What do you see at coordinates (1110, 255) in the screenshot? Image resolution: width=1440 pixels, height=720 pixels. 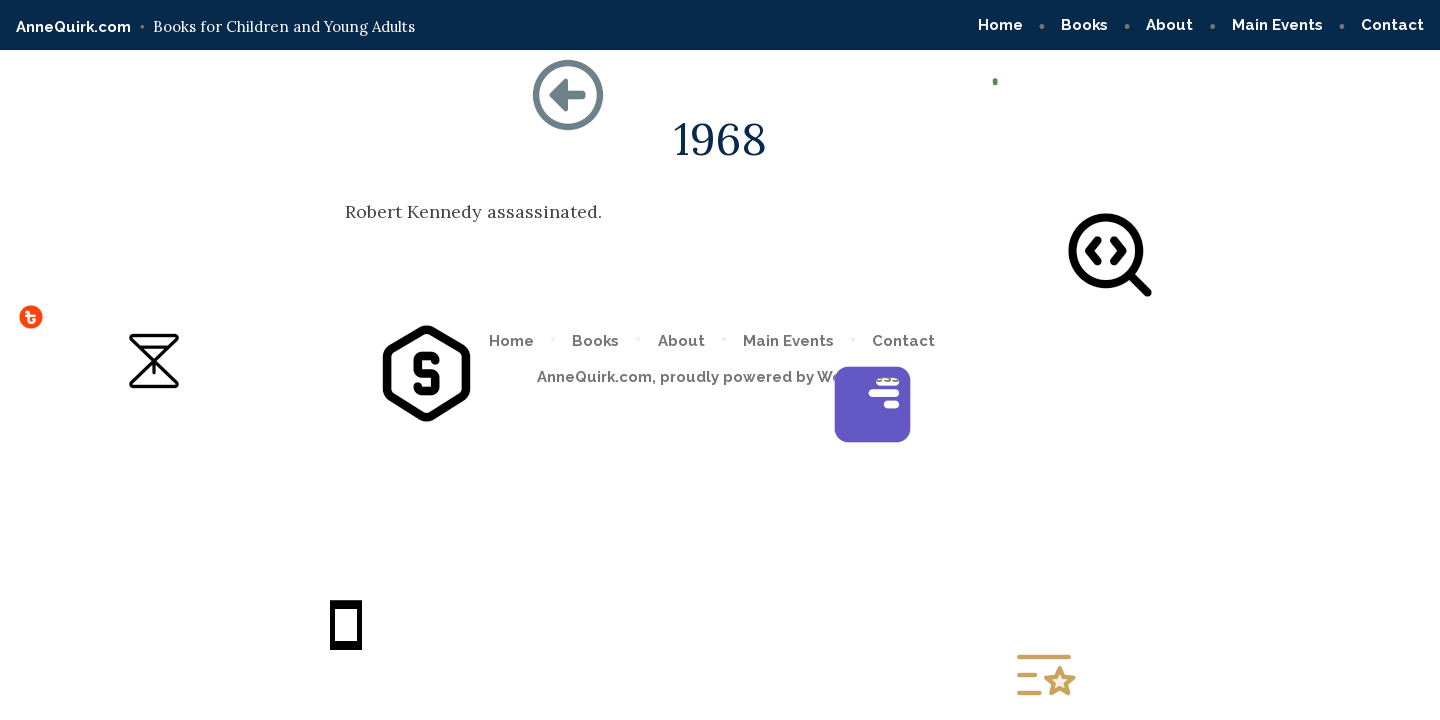 I see `search through code or source files` at bounding box center [1110, 255].